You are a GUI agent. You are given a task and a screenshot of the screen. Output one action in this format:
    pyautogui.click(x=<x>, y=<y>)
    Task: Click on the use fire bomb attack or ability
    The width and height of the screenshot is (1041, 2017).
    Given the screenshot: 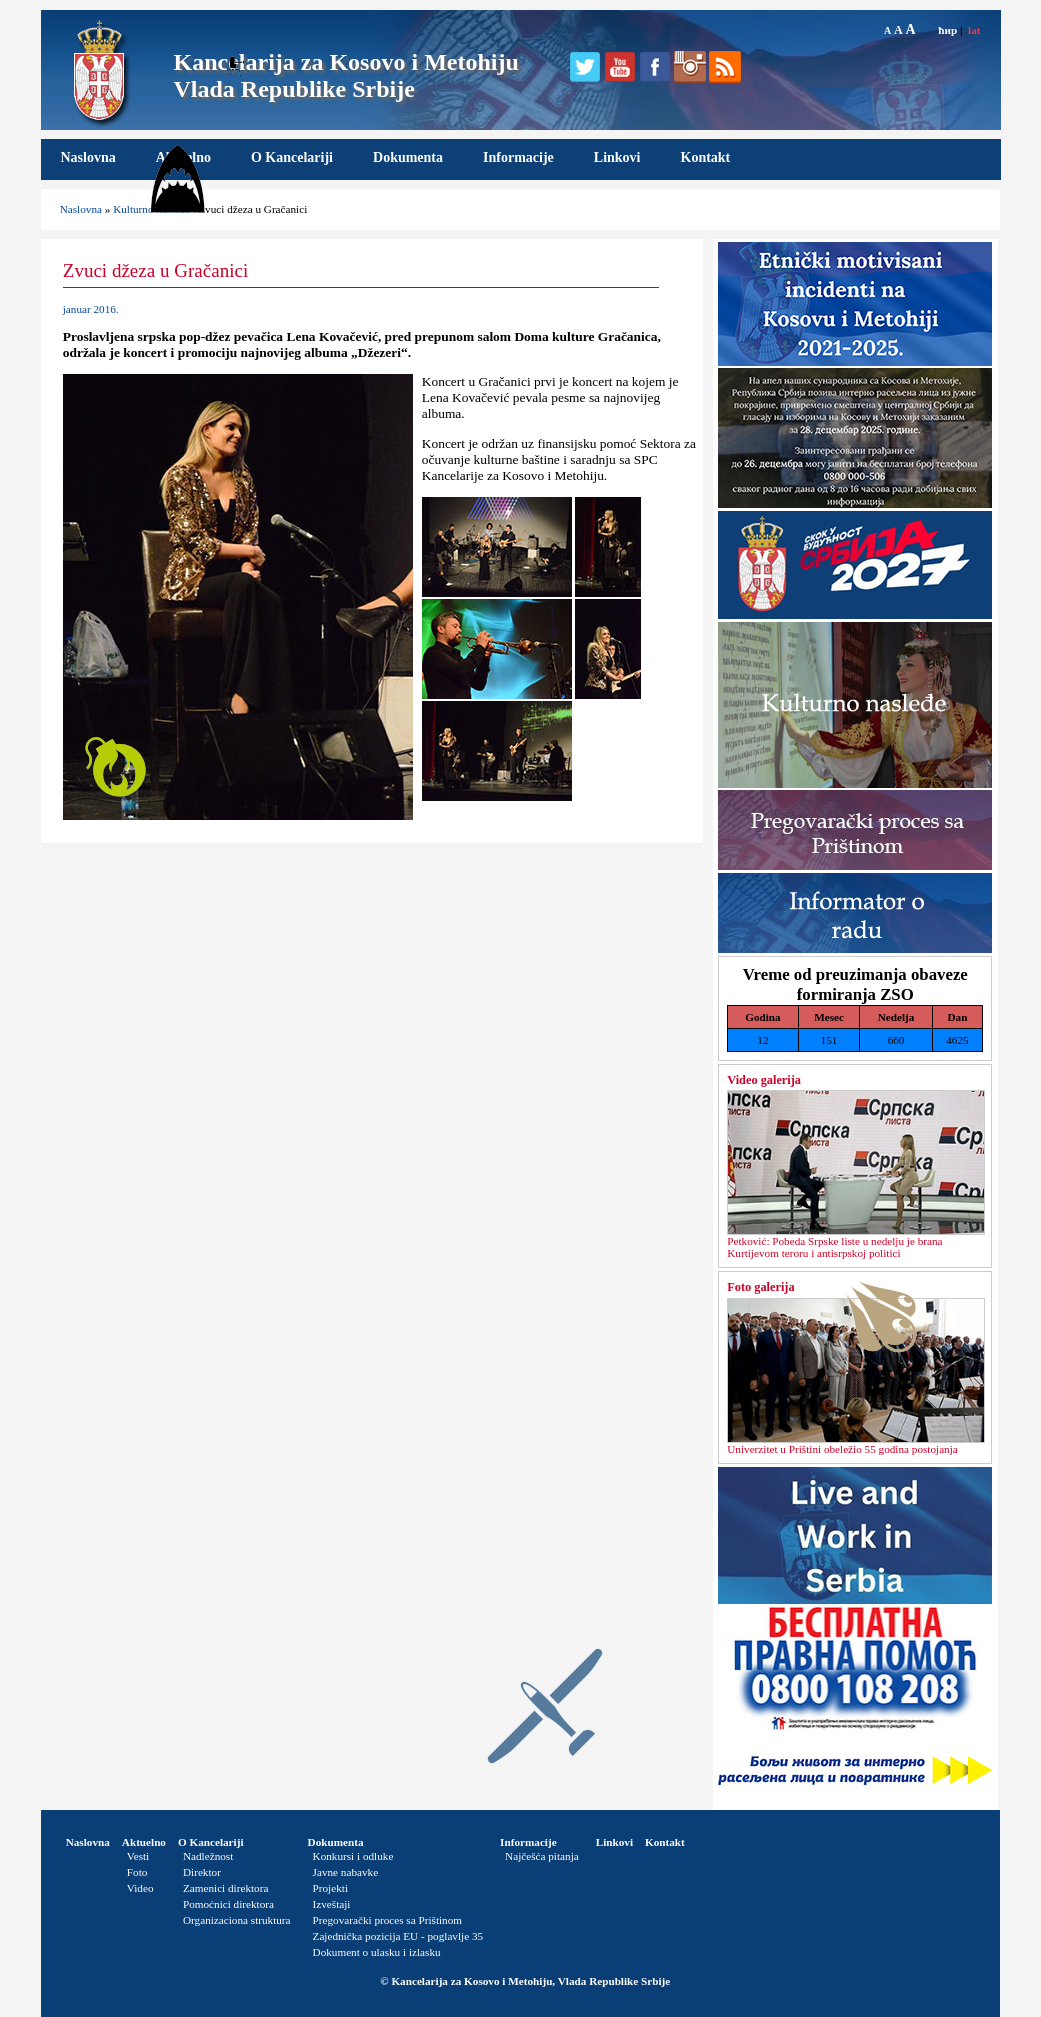 What is the action you would take?
    pyautogui.click(x=115, y=766)
    